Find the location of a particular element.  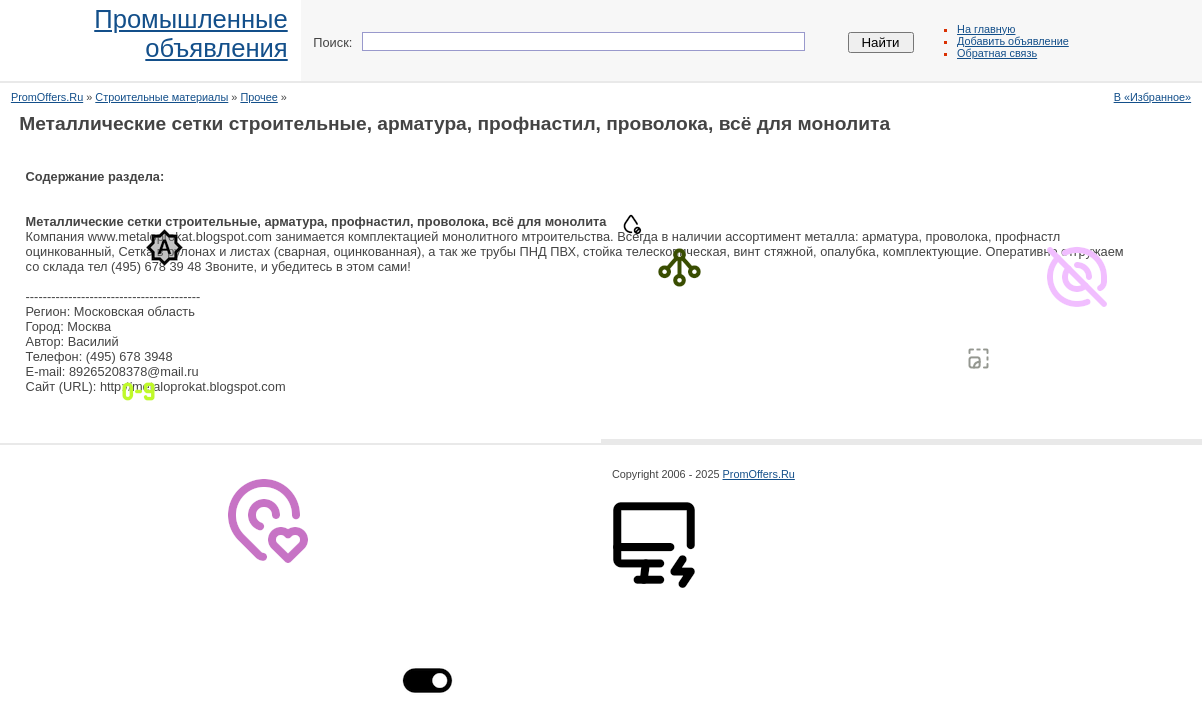

power settings for desktop computer is located at coordinates (654, 543).